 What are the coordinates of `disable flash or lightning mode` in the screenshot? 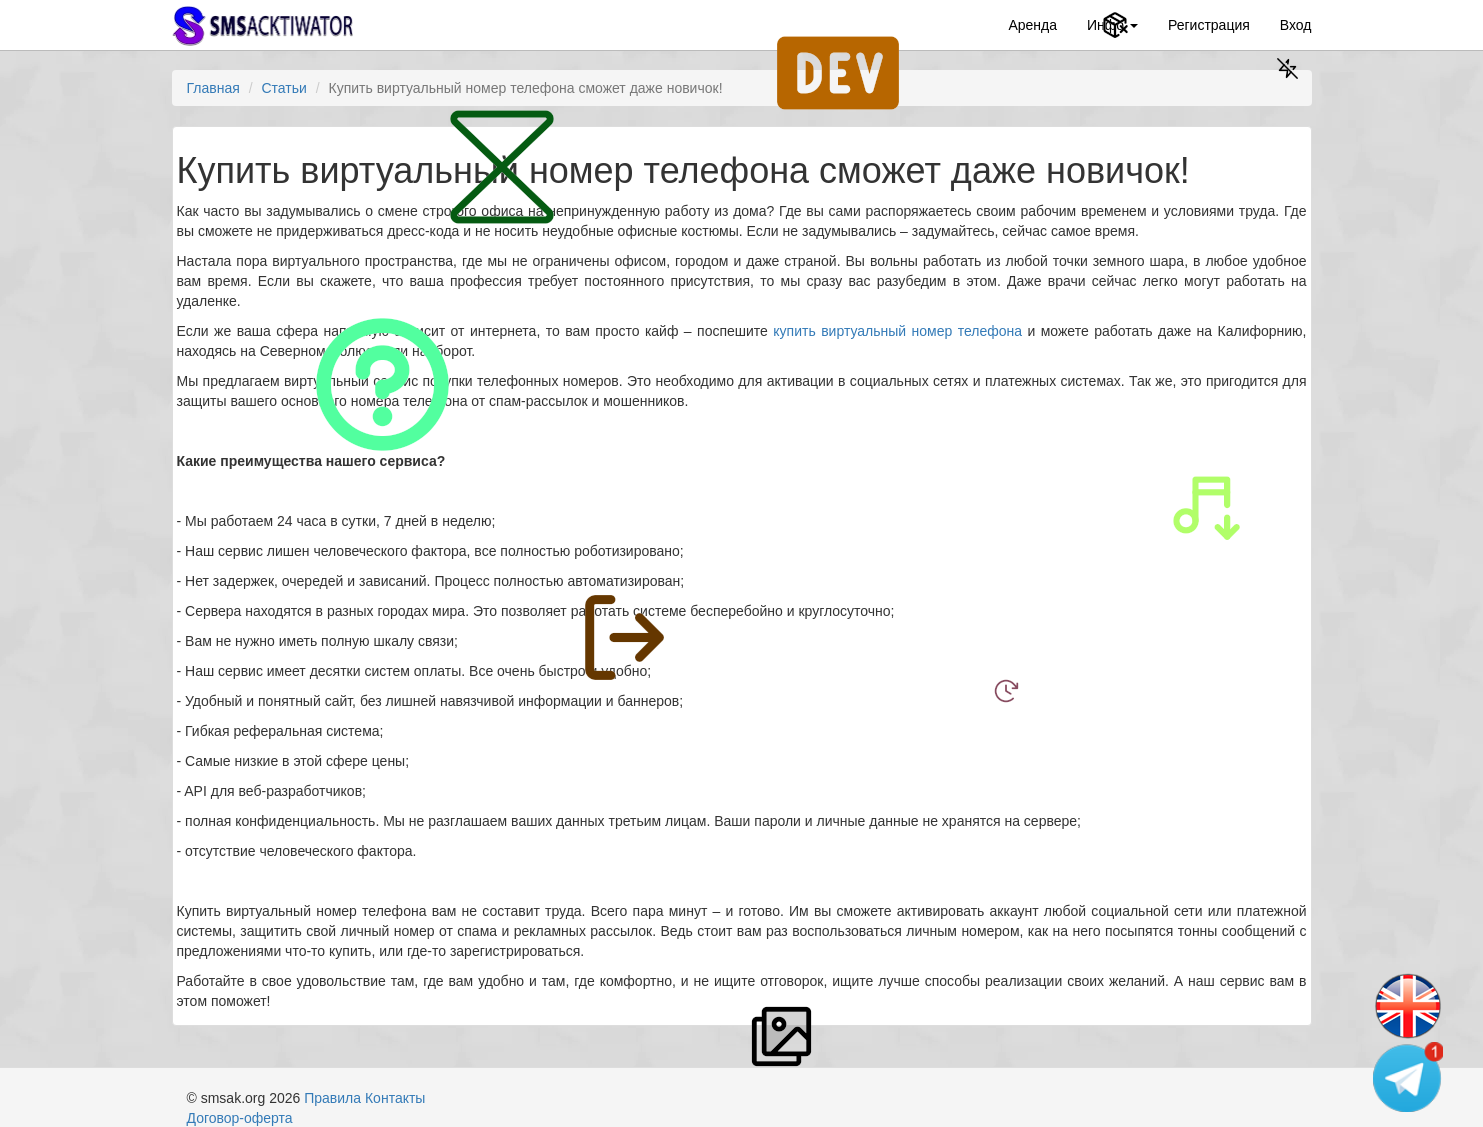 It's located at (1287, 68).